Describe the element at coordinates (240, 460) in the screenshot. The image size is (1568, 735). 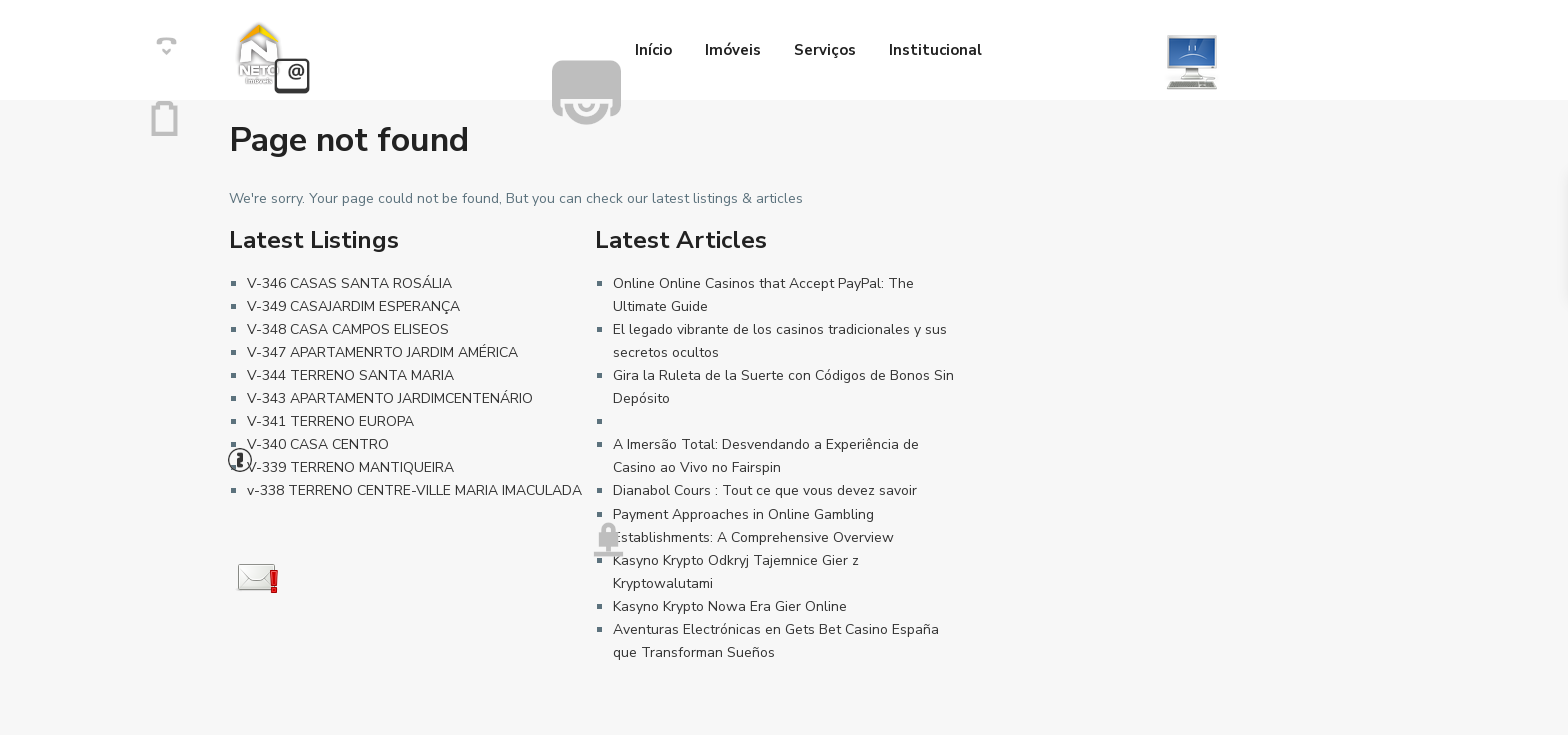
I see `access password manager` at that location.